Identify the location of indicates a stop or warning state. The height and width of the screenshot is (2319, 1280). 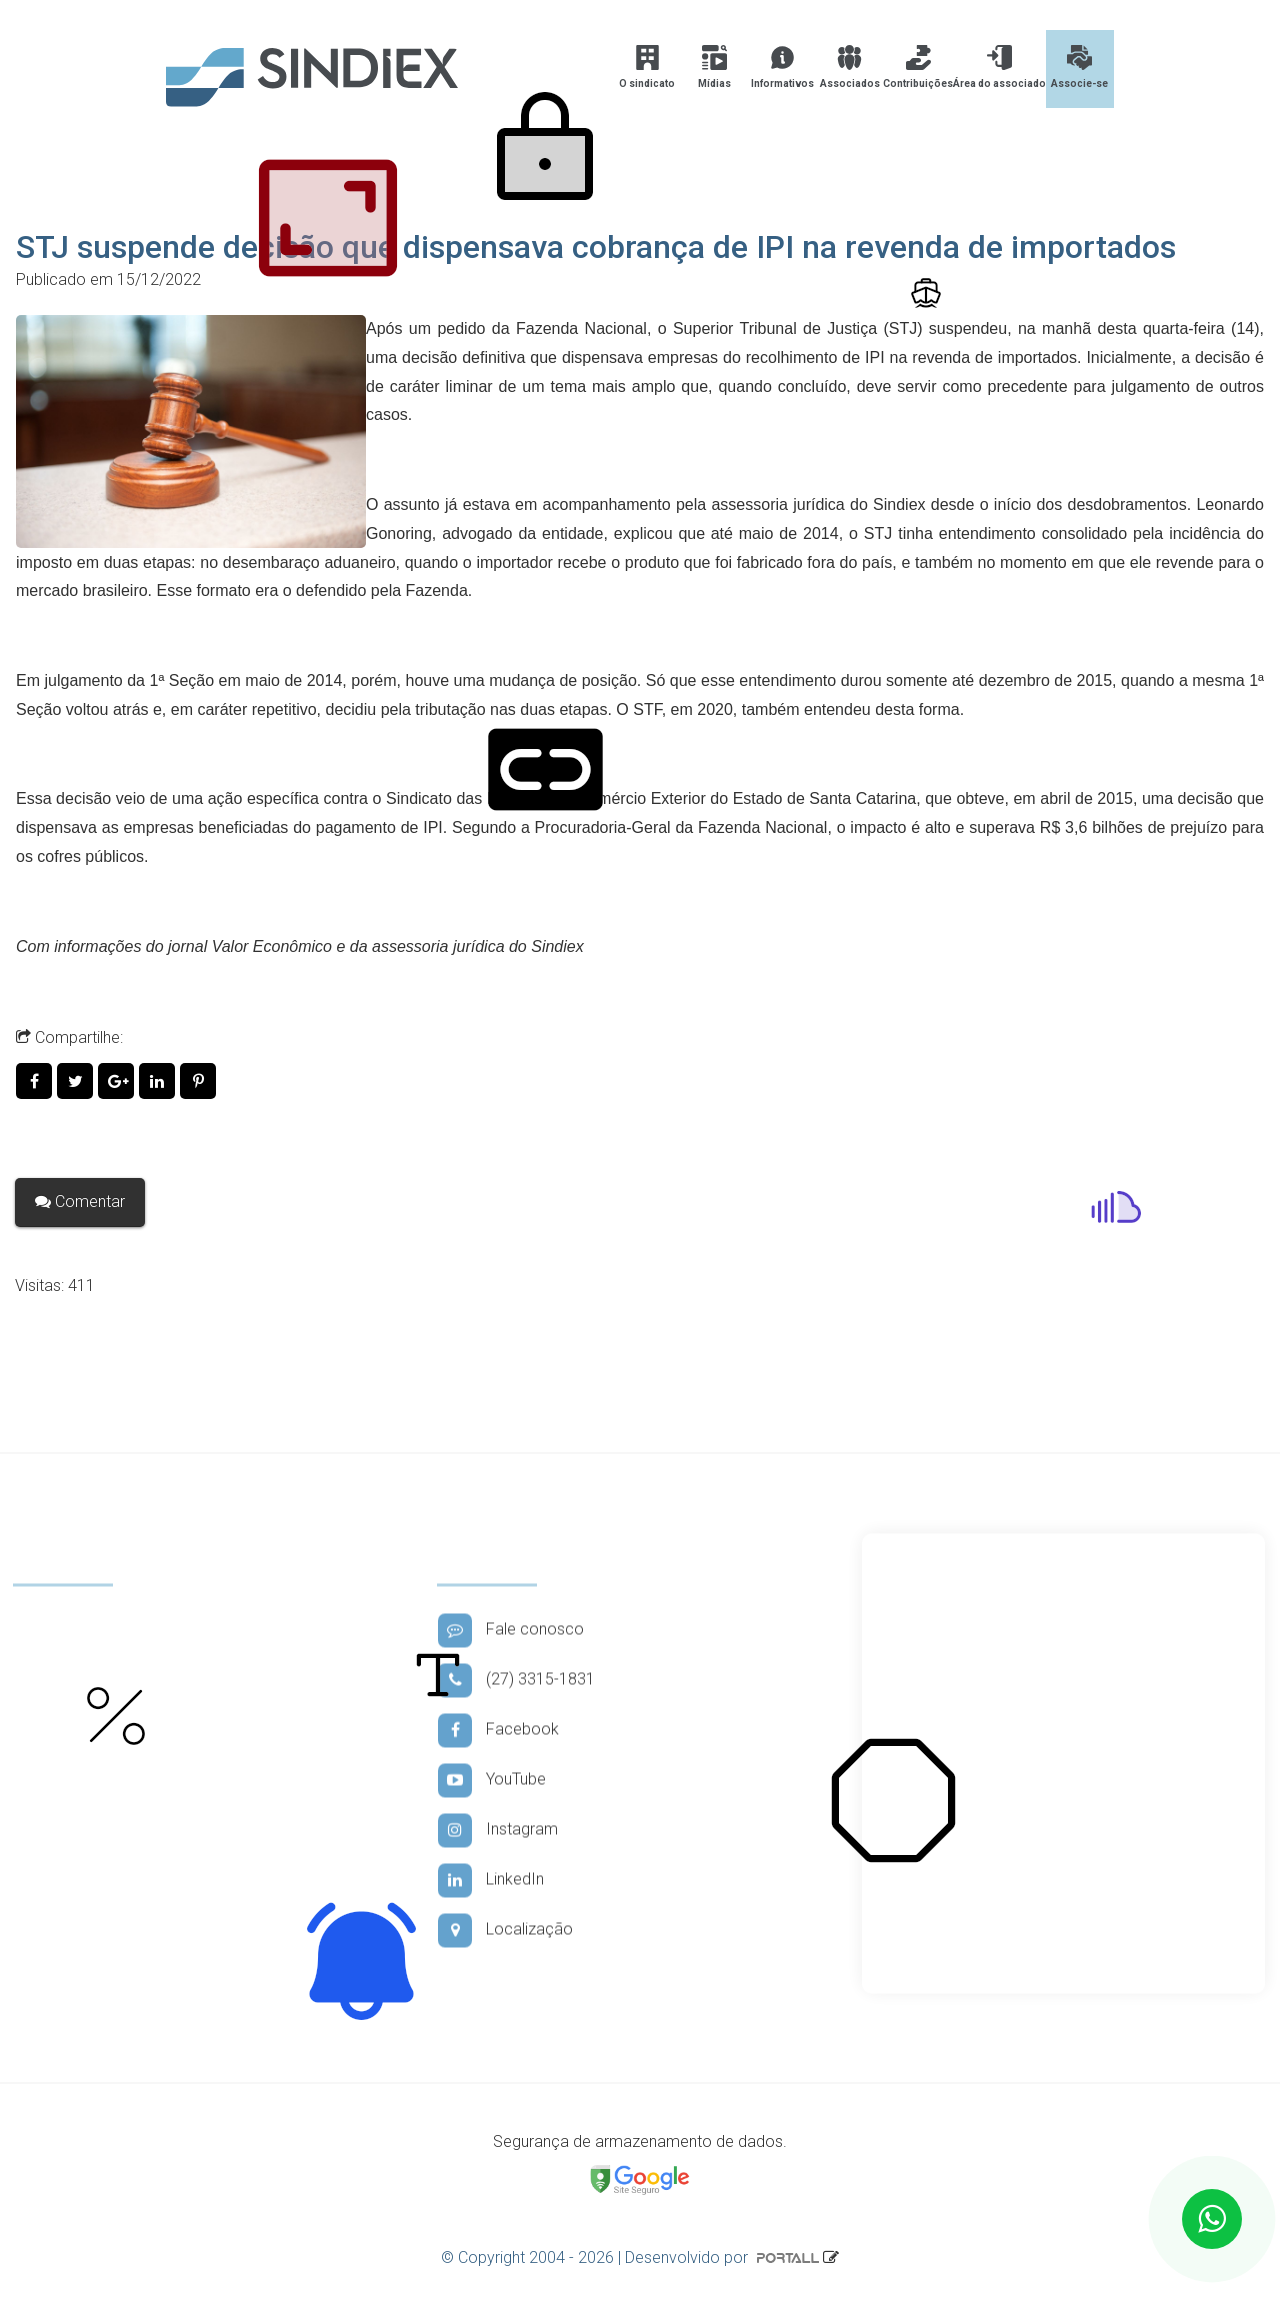
(893, 1800).